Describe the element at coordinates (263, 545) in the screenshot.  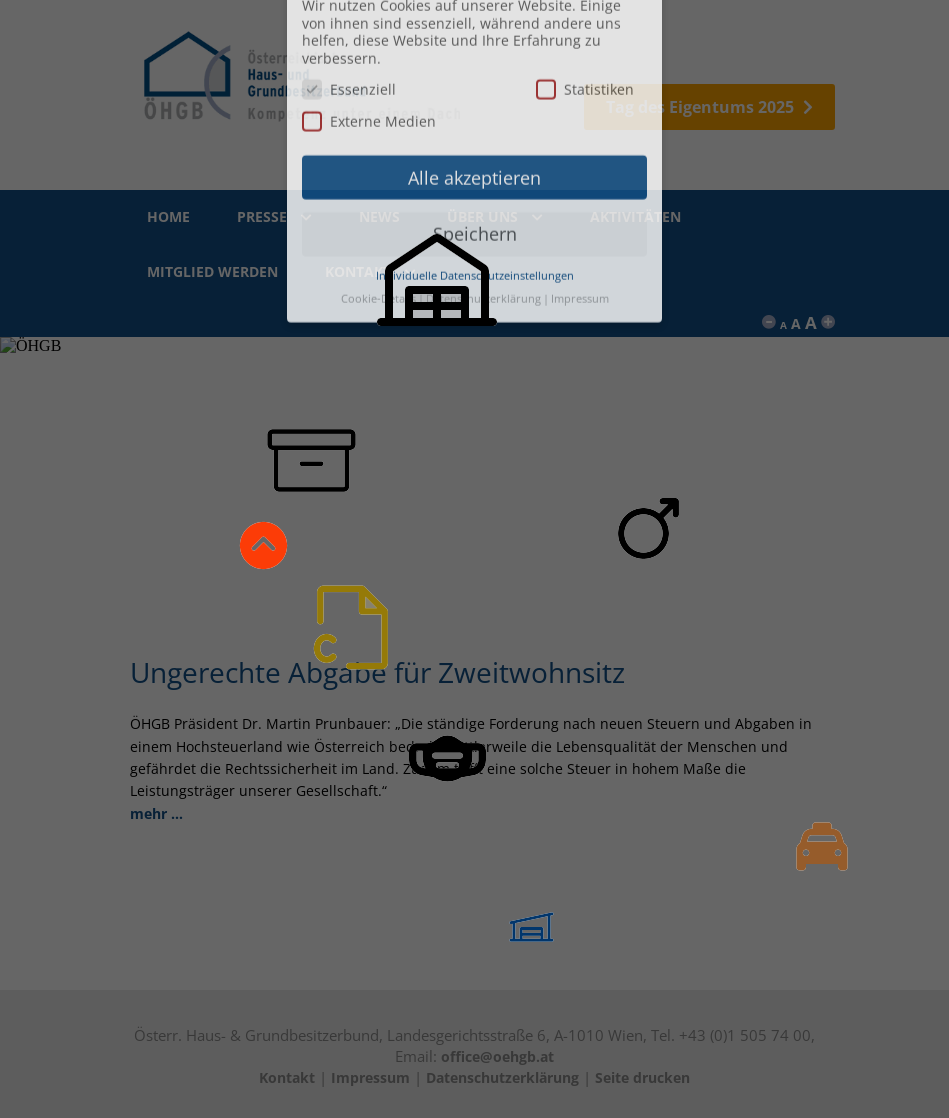
I see `scroll to top of page` at that location.